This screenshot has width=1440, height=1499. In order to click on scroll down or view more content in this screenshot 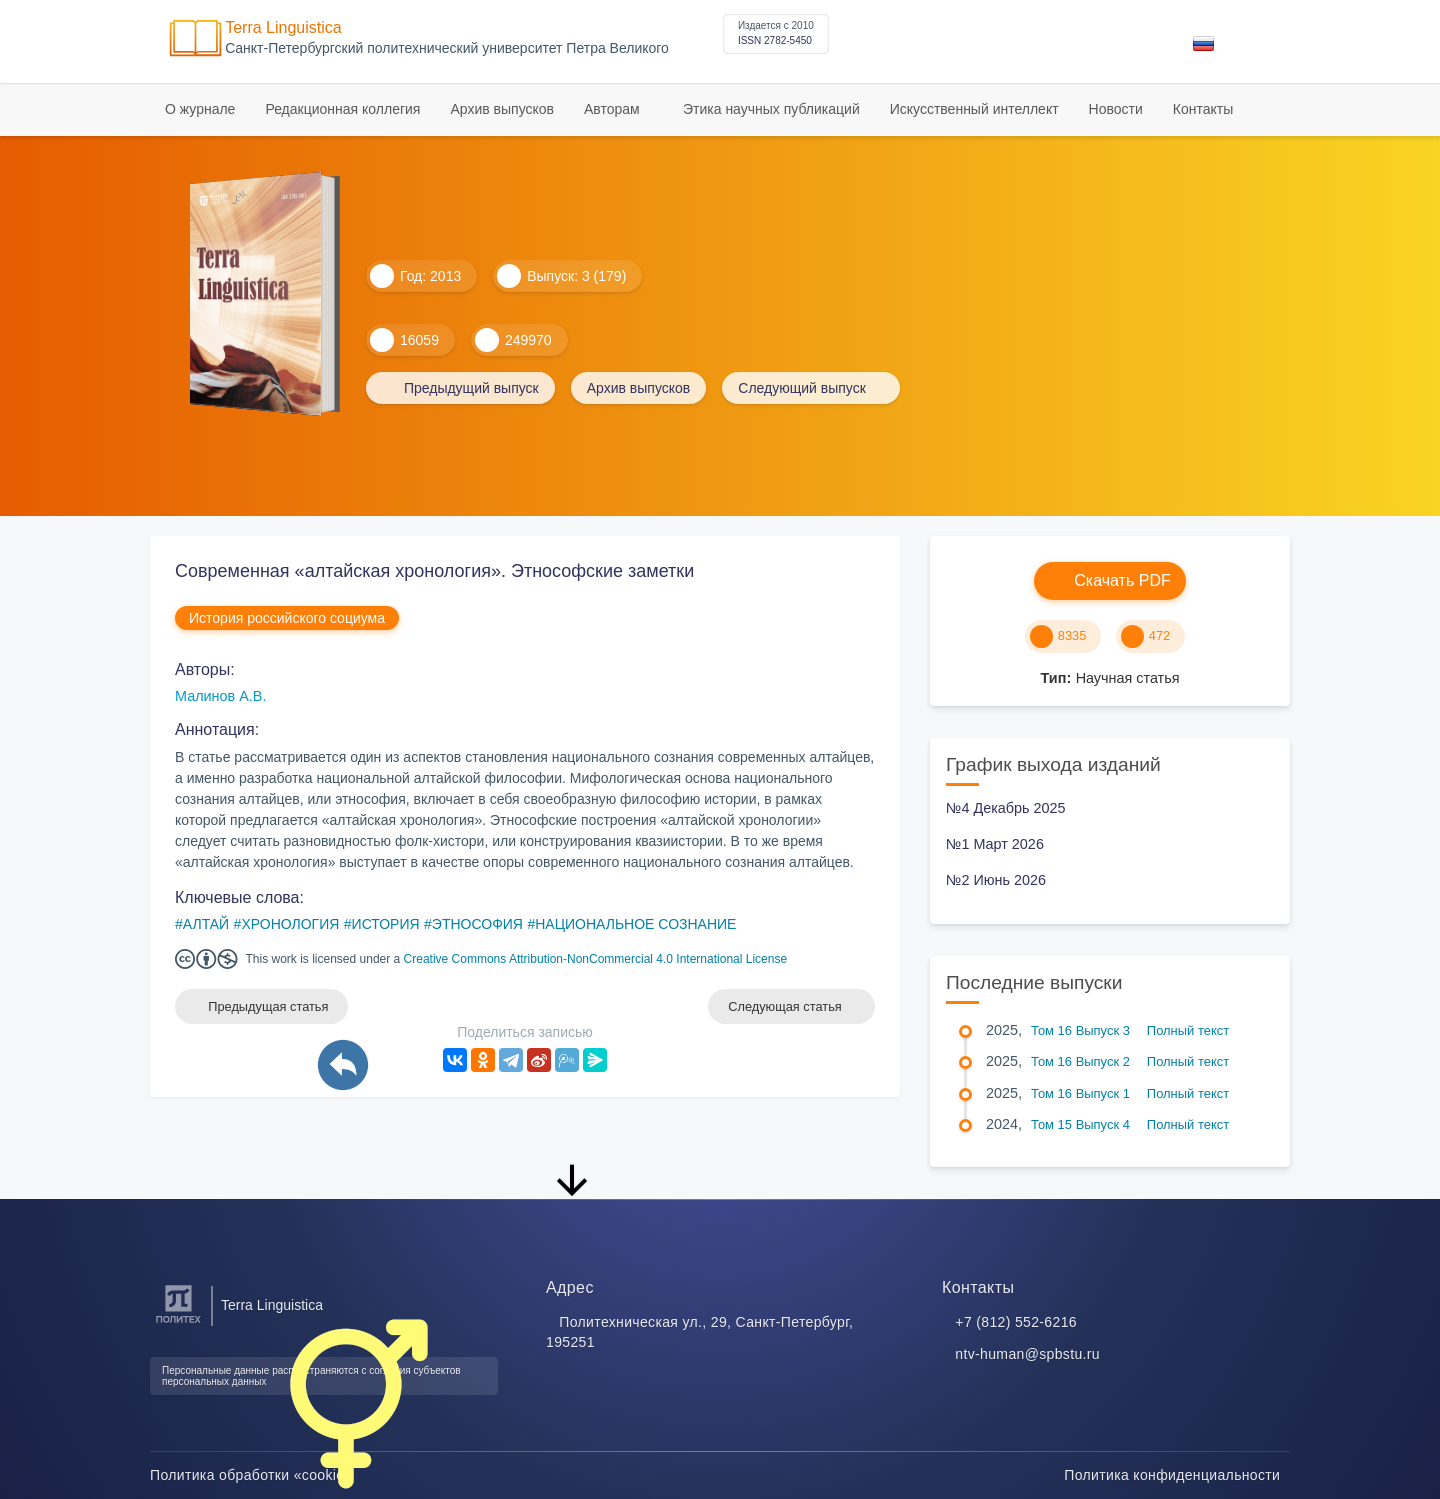, I will do `click(572, 1180)`.